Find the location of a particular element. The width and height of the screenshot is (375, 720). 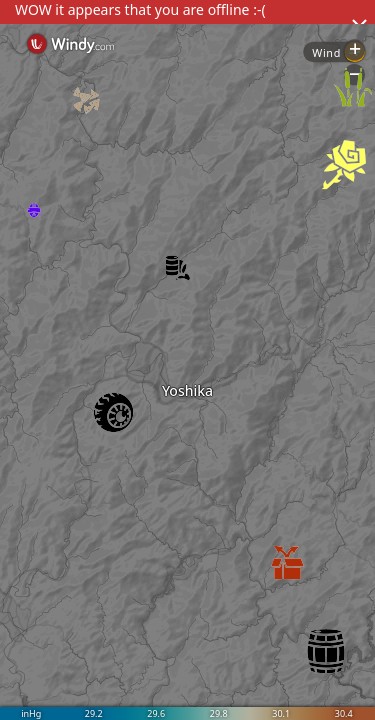

indicates a wetland or marsh environment in a game is located at coordinates (353, 87).